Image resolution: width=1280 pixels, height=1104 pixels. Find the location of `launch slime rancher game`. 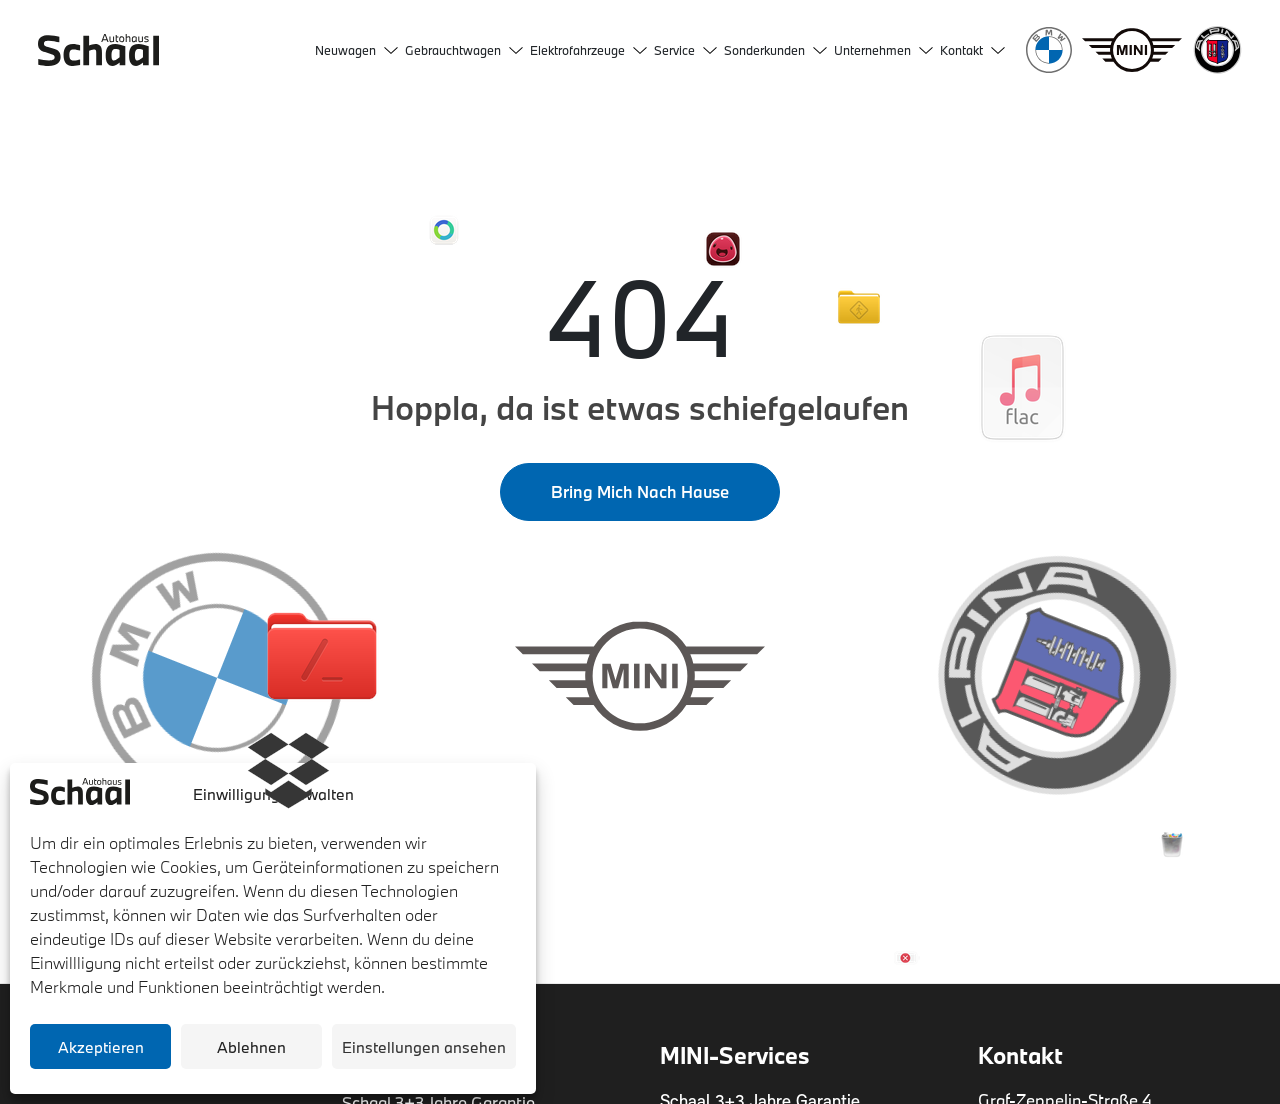

launch slime rancher game is located at coordinates (723, 249).